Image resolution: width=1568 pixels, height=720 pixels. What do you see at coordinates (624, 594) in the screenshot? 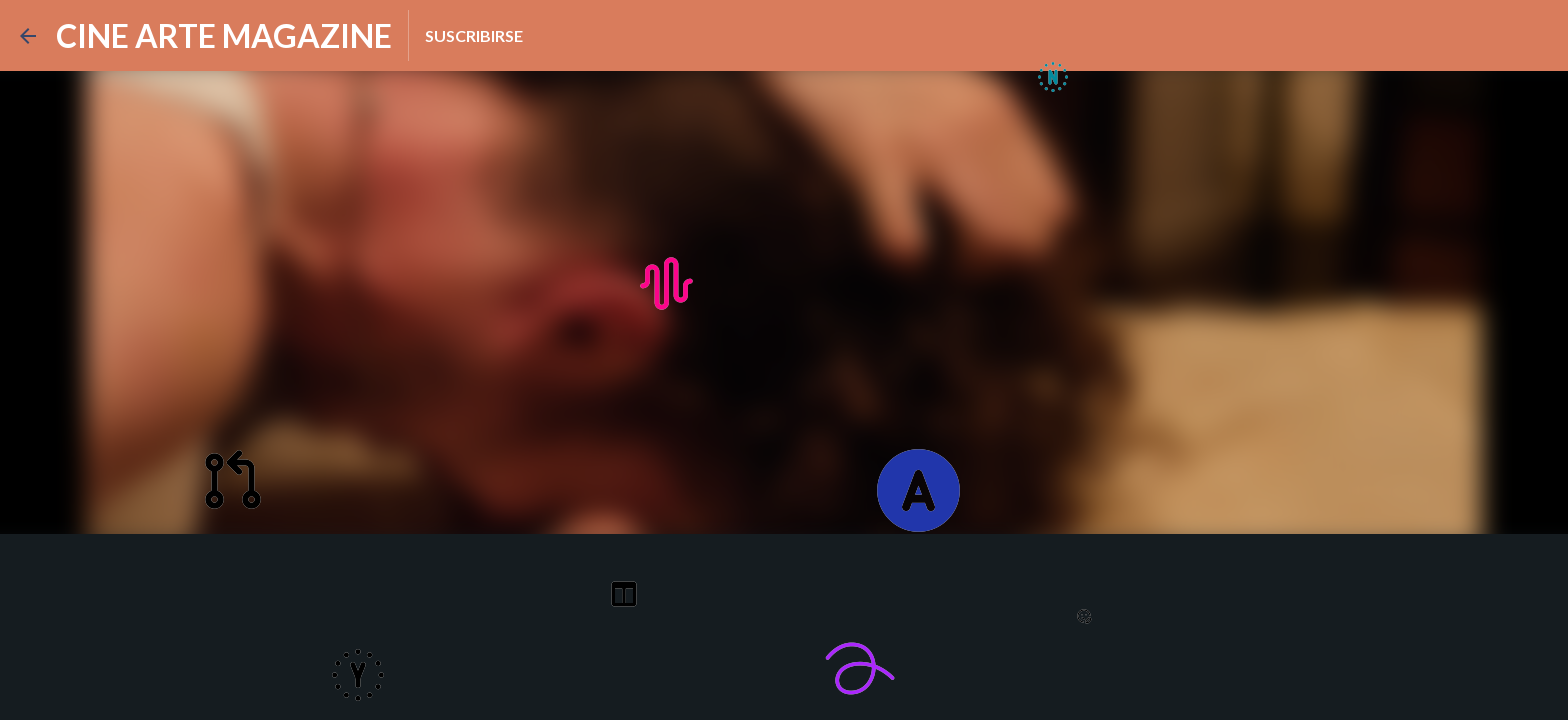
I see `switch to column view layout` at bounding box center [624, 594].